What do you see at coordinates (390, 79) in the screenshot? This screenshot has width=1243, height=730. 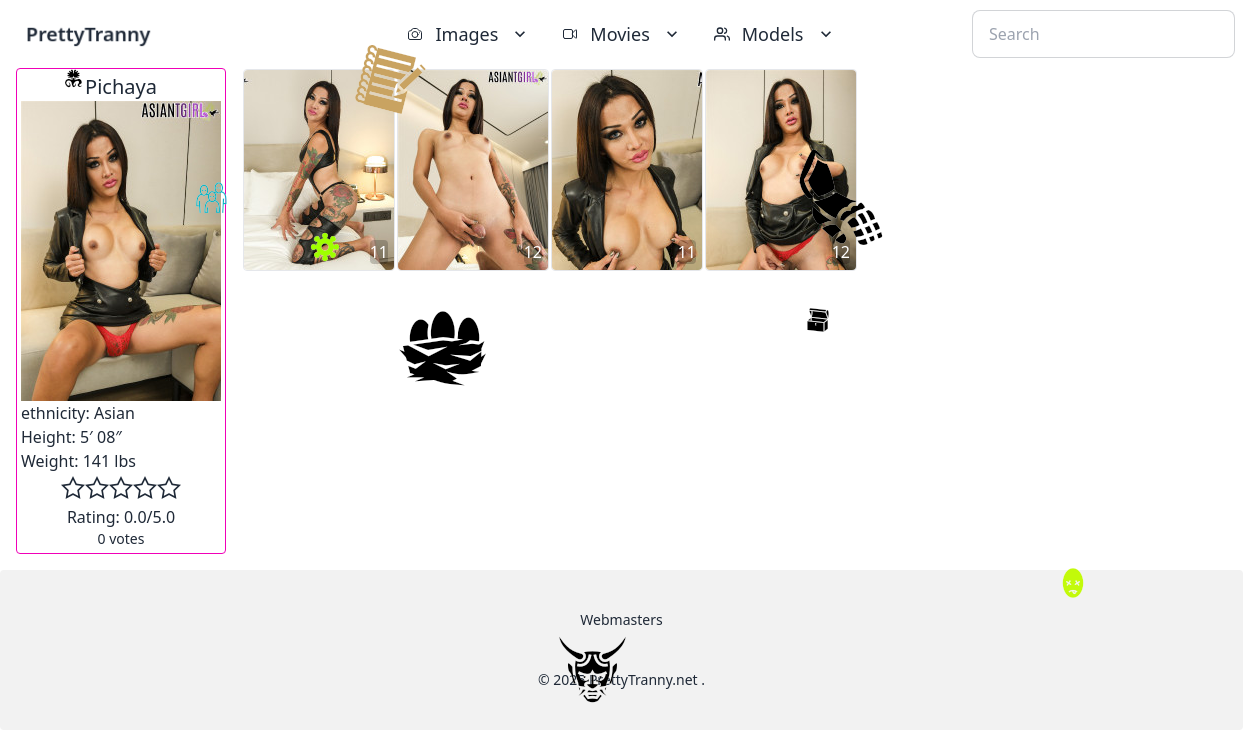 I see `open your notebook or journal` at bounding box center [390, 79].